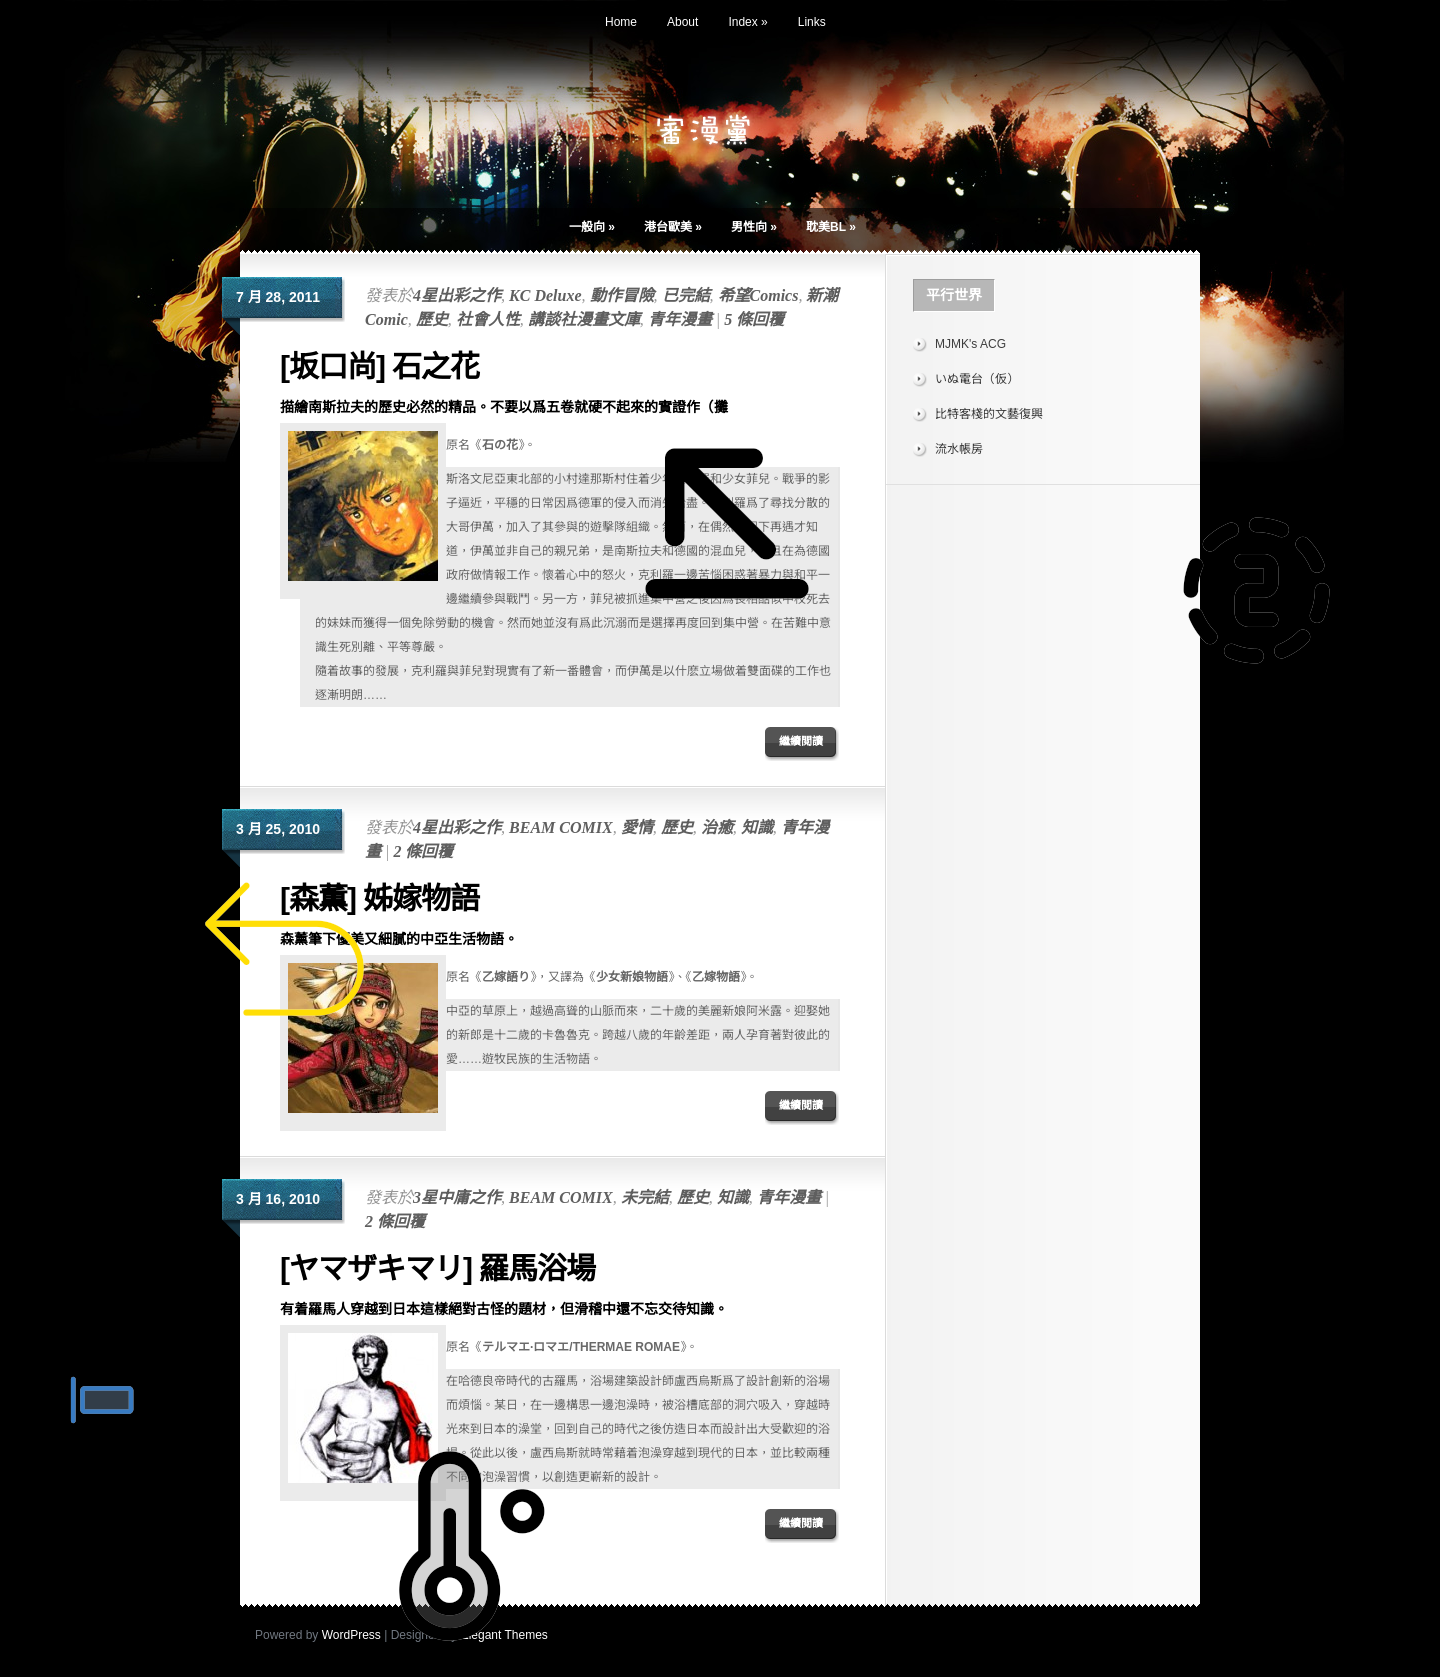 The width and height of the screenshot is (1440, 1677). What do you see at coordinates (101, 1400) in the screenshot?
I see `align content to the left edge` at bounding box center [101, 1400].